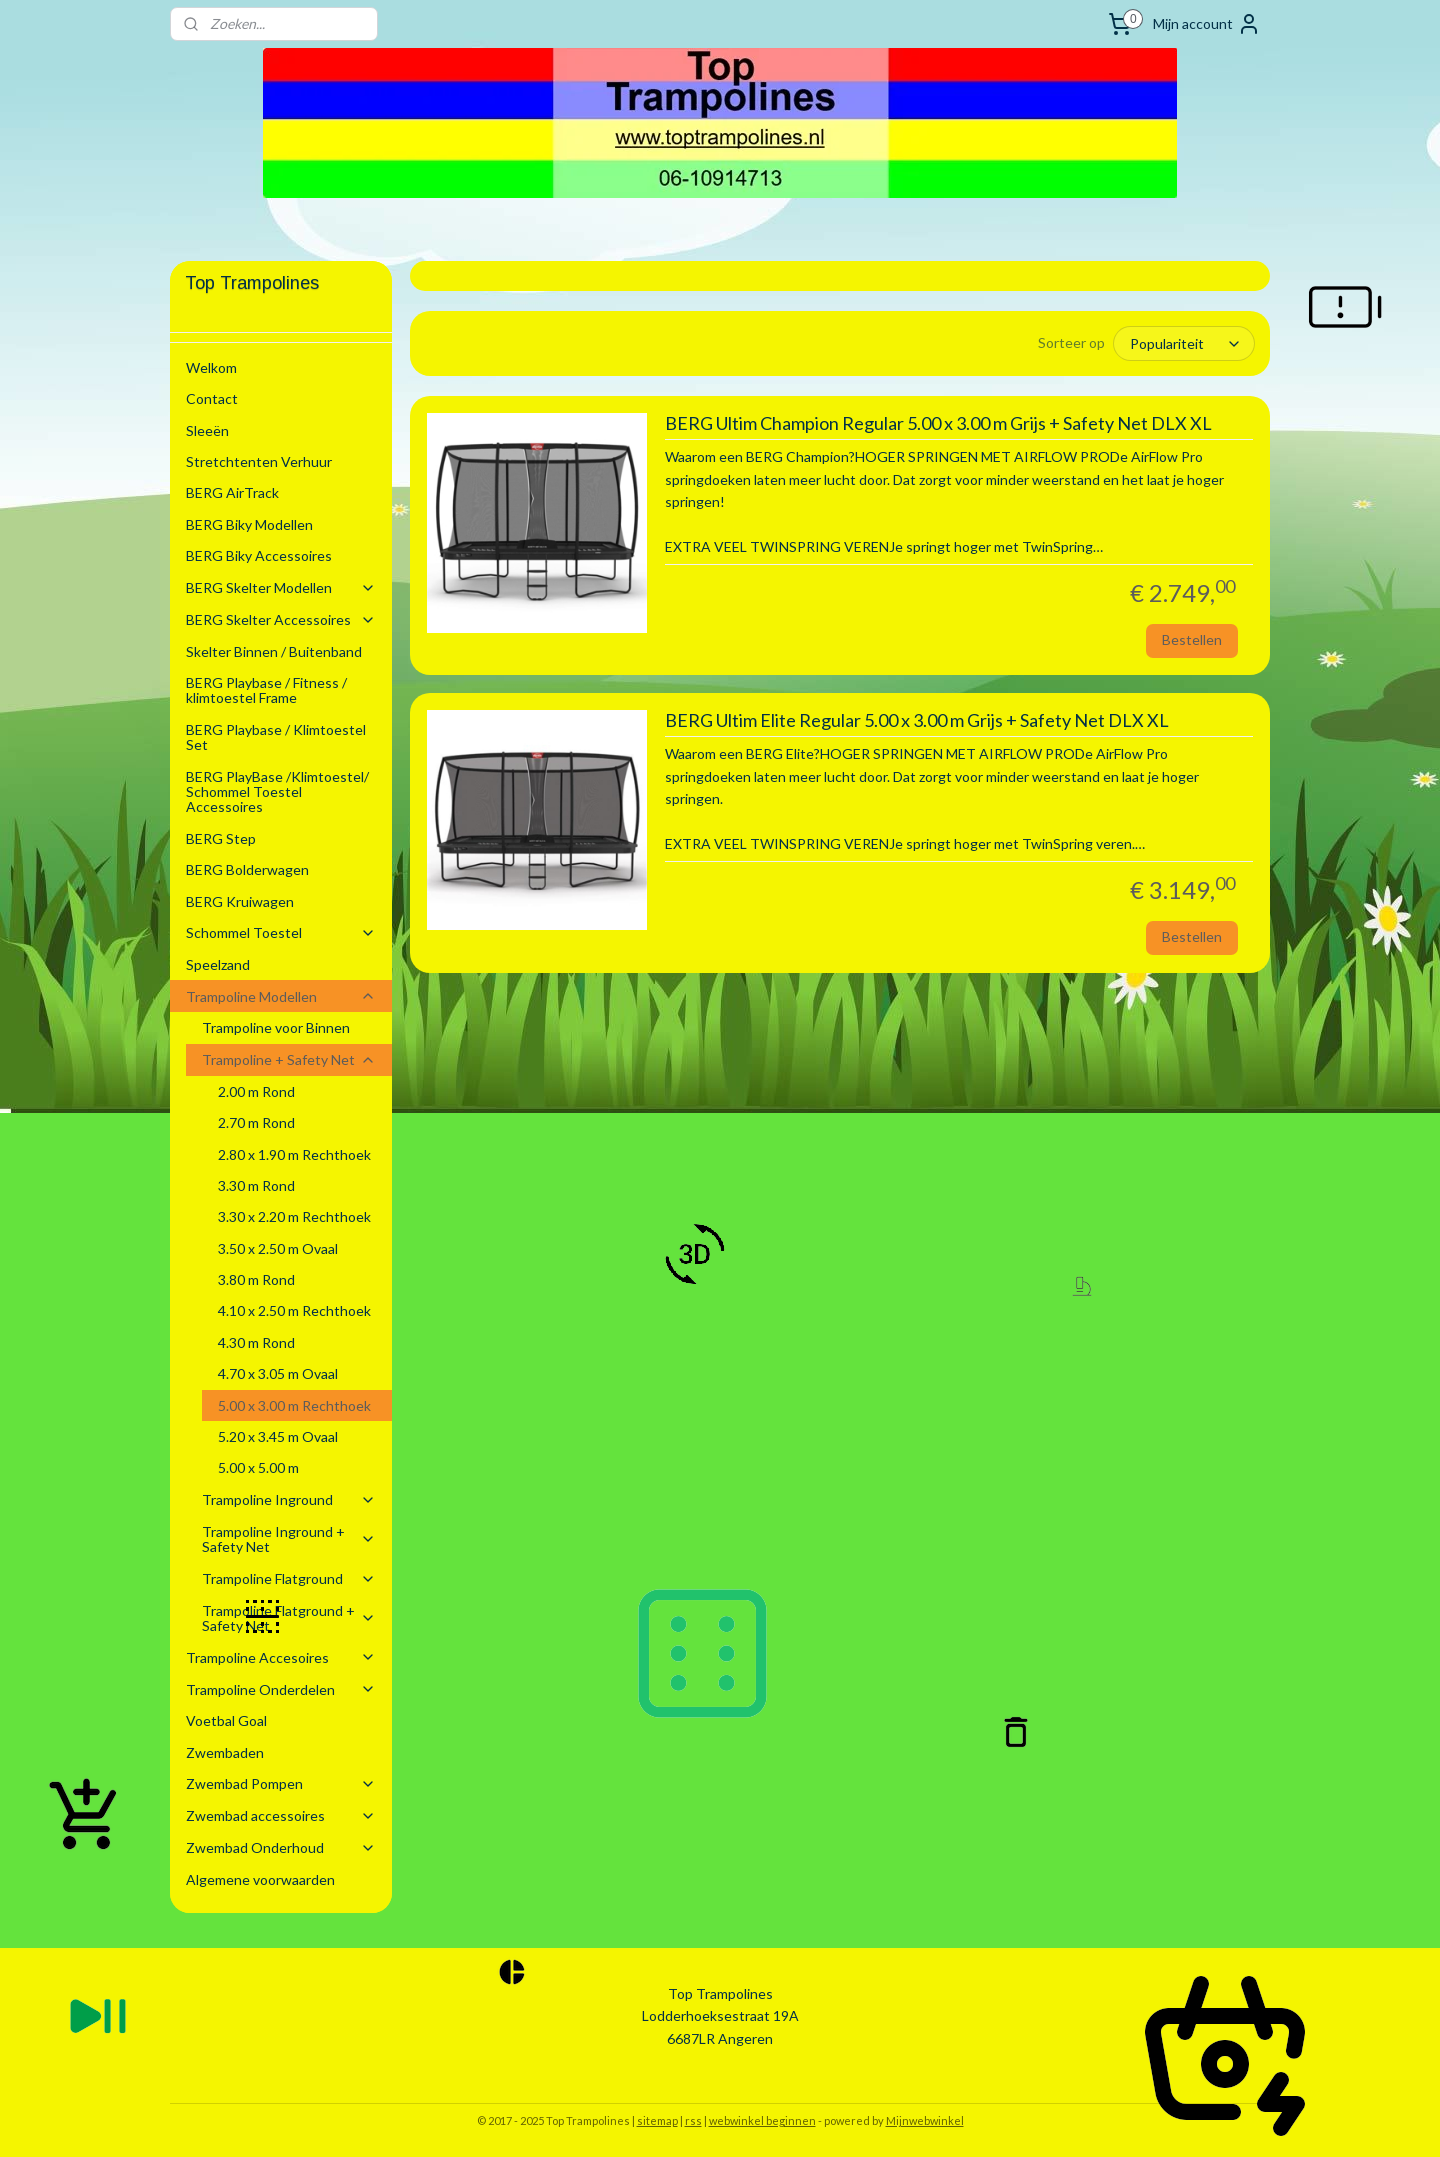 This screenshot has width=1440, height=2157. What do you see at coordinates (1344, 307) in the screenshot?
I see `indicates low battery warning` at bounding box center [1344, 307].